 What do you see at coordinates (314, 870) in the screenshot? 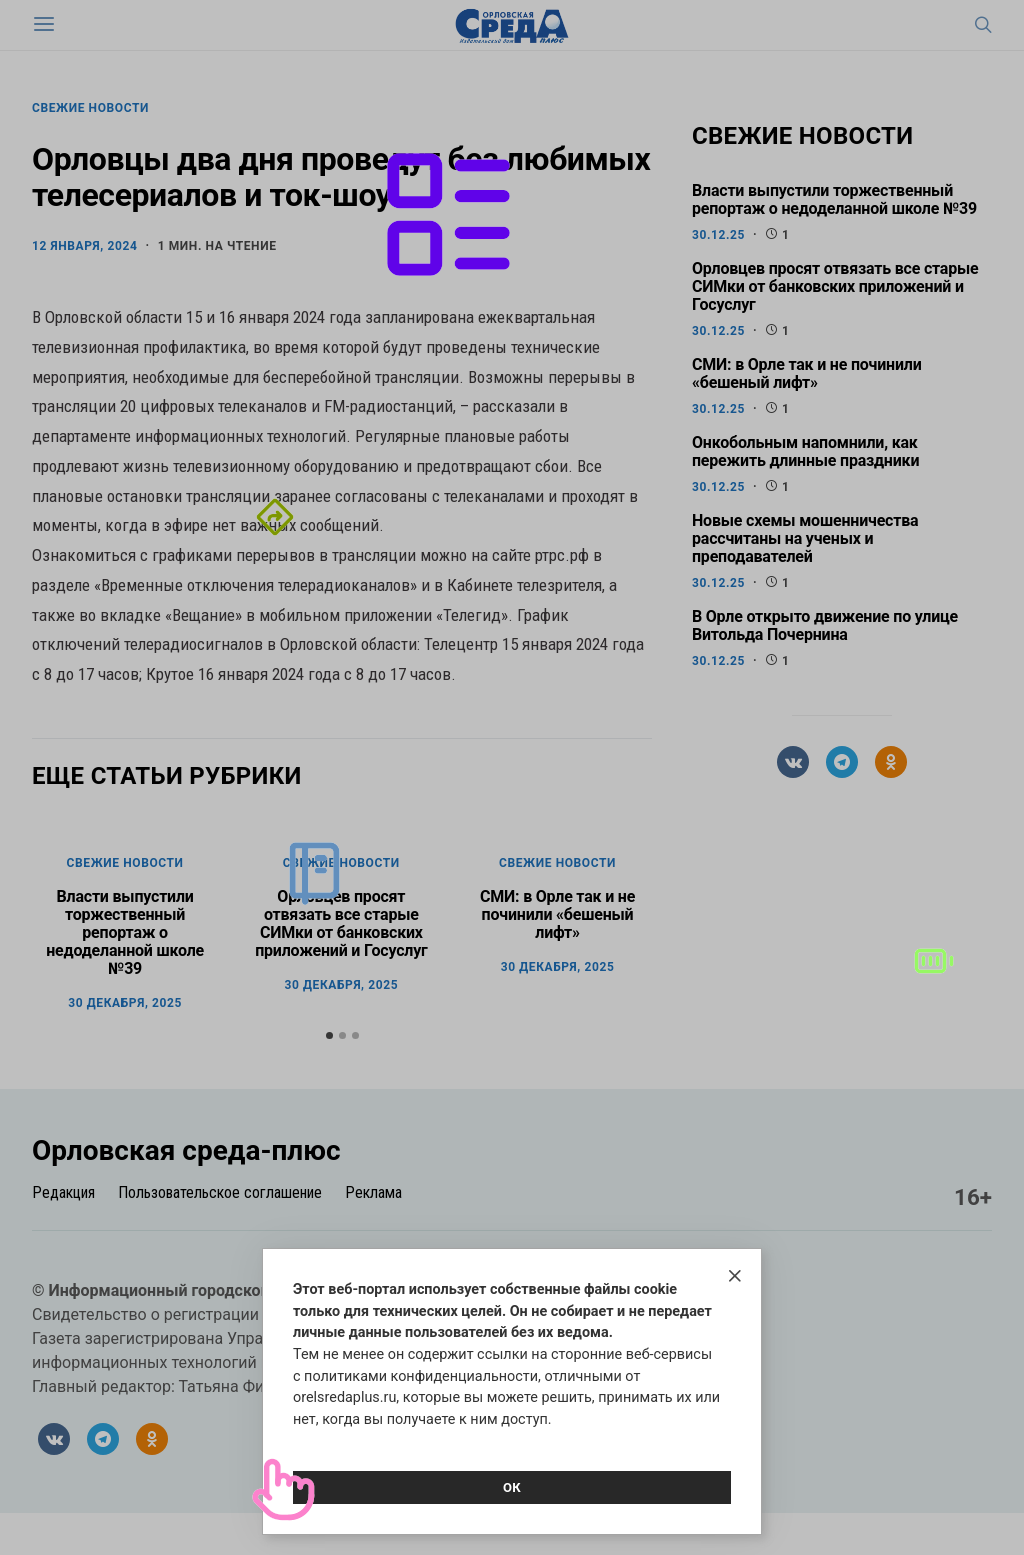
I see `open your notebook or notes` at bounding box center [314, 870].